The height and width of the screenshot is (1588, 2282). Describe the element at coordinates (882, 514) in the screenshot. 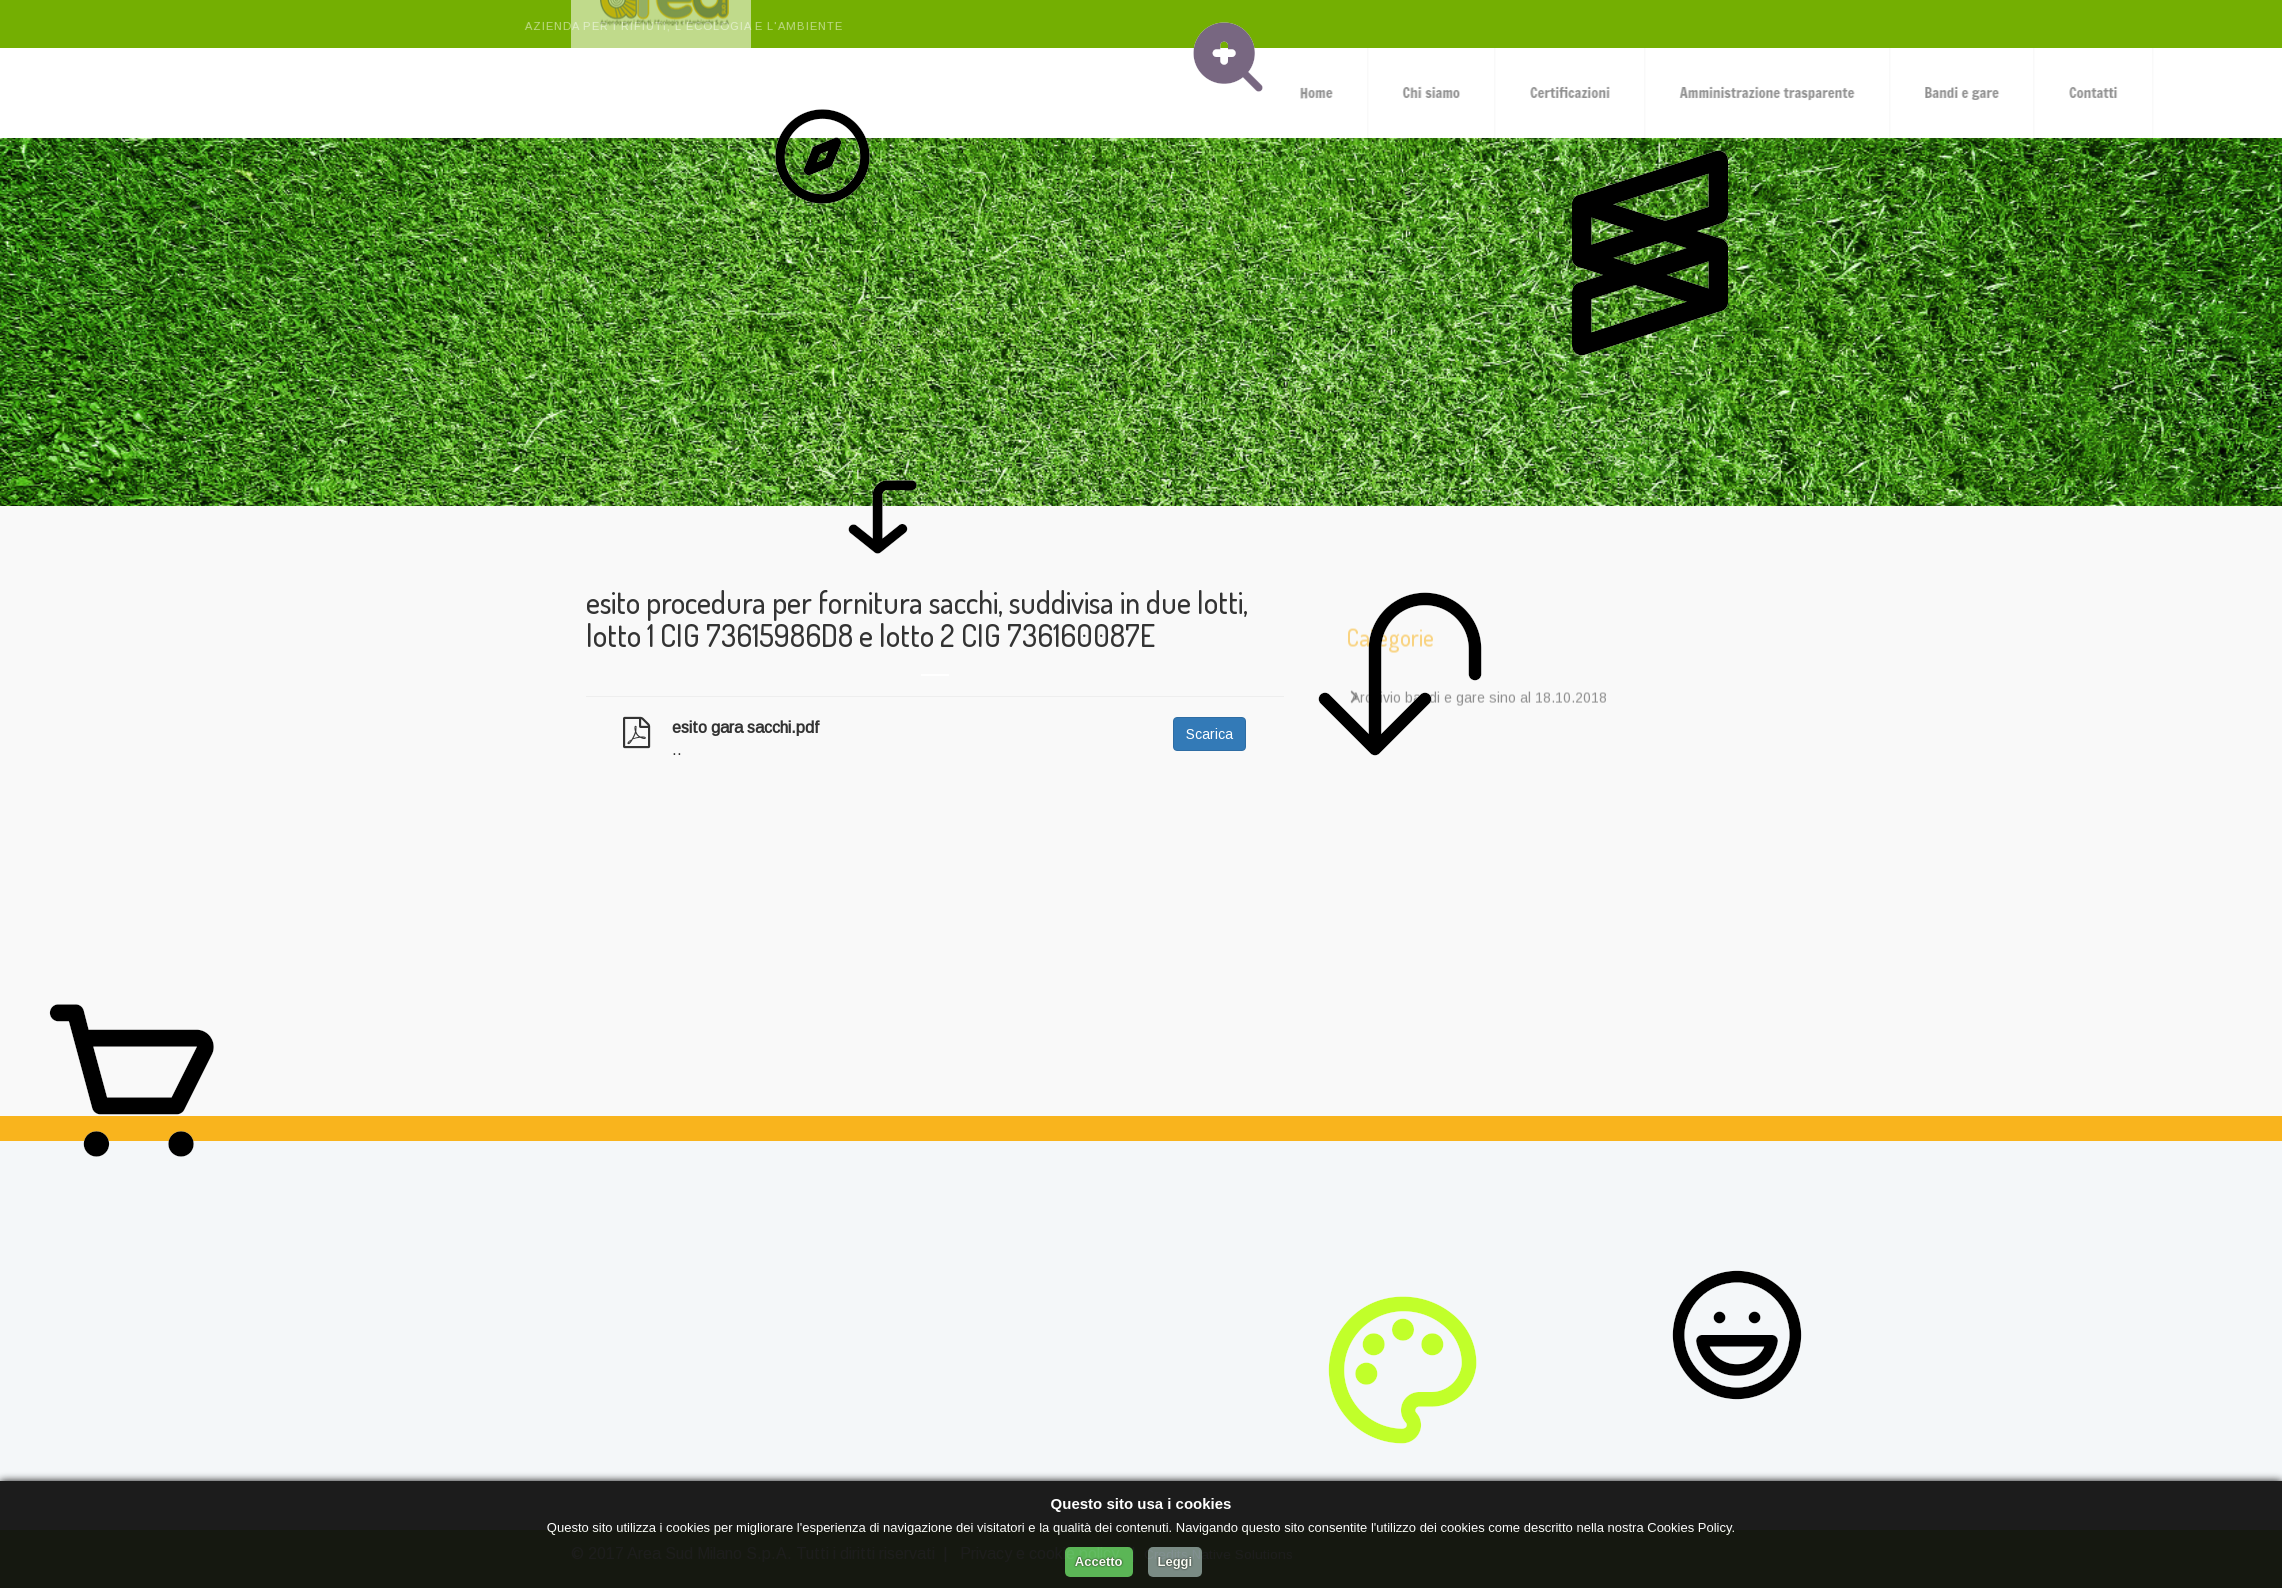

I see `go back and down in navigation` at that location.